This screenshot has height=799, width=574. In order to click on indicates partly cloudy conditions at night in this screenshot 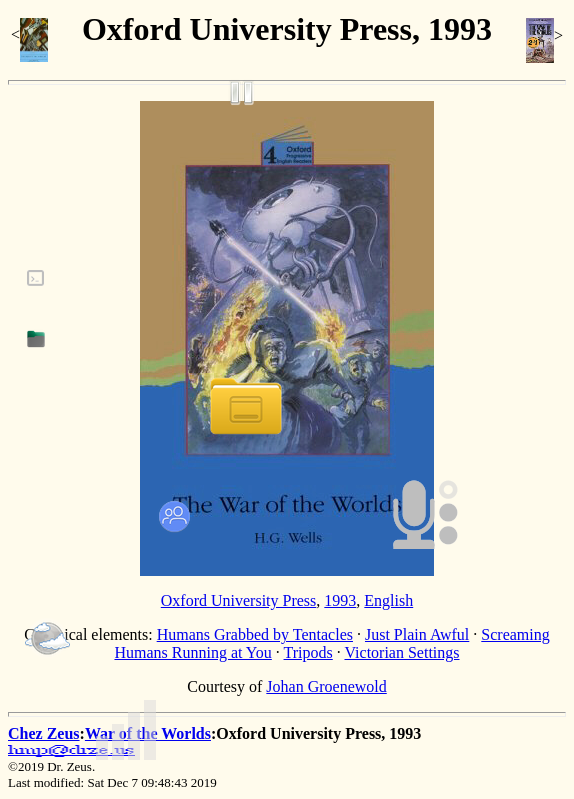, I will do `click(47, 638)`.